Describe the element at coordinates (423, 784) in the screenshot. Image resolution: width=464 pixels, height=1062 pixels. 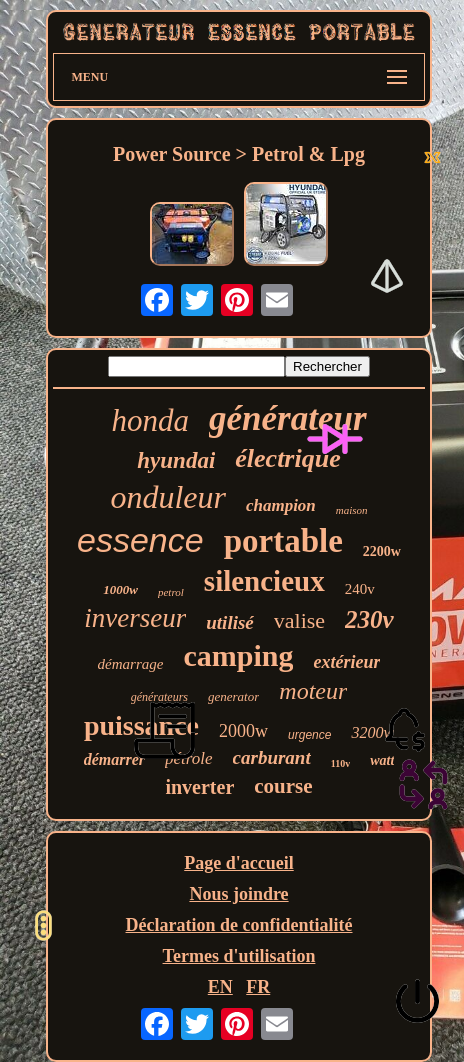
I see `replace or swap a user account` at that location.